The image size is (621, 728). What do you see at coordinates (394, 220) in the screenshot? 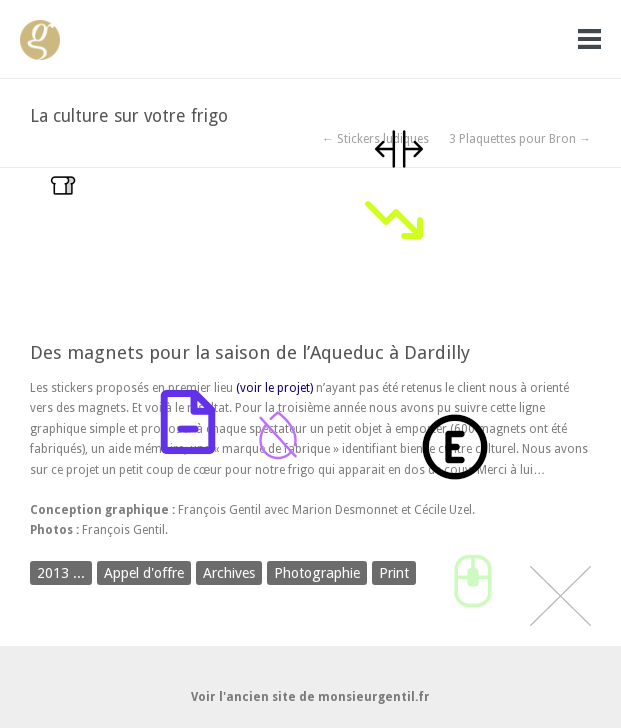
I see `indicates a declining trend or decrease in value` at bounding box center [394, 220].